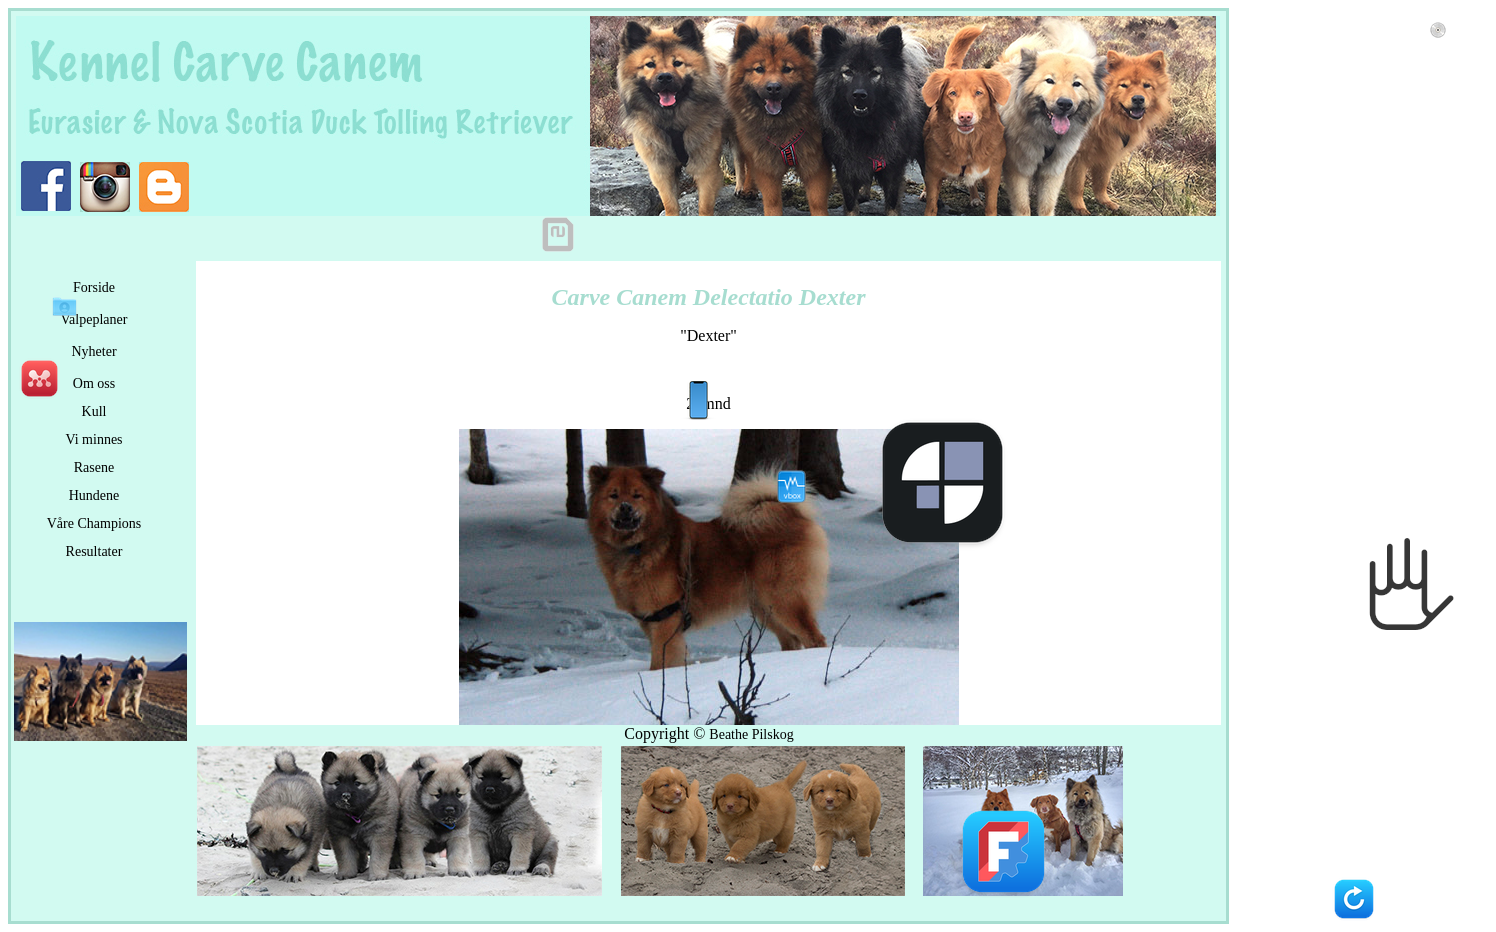 This screenshot has width=1496, height=932. What do you see at coordinates (1354, 899) in the screenshot?
I see `restart the system or application` at bounding box center [1354, 899].